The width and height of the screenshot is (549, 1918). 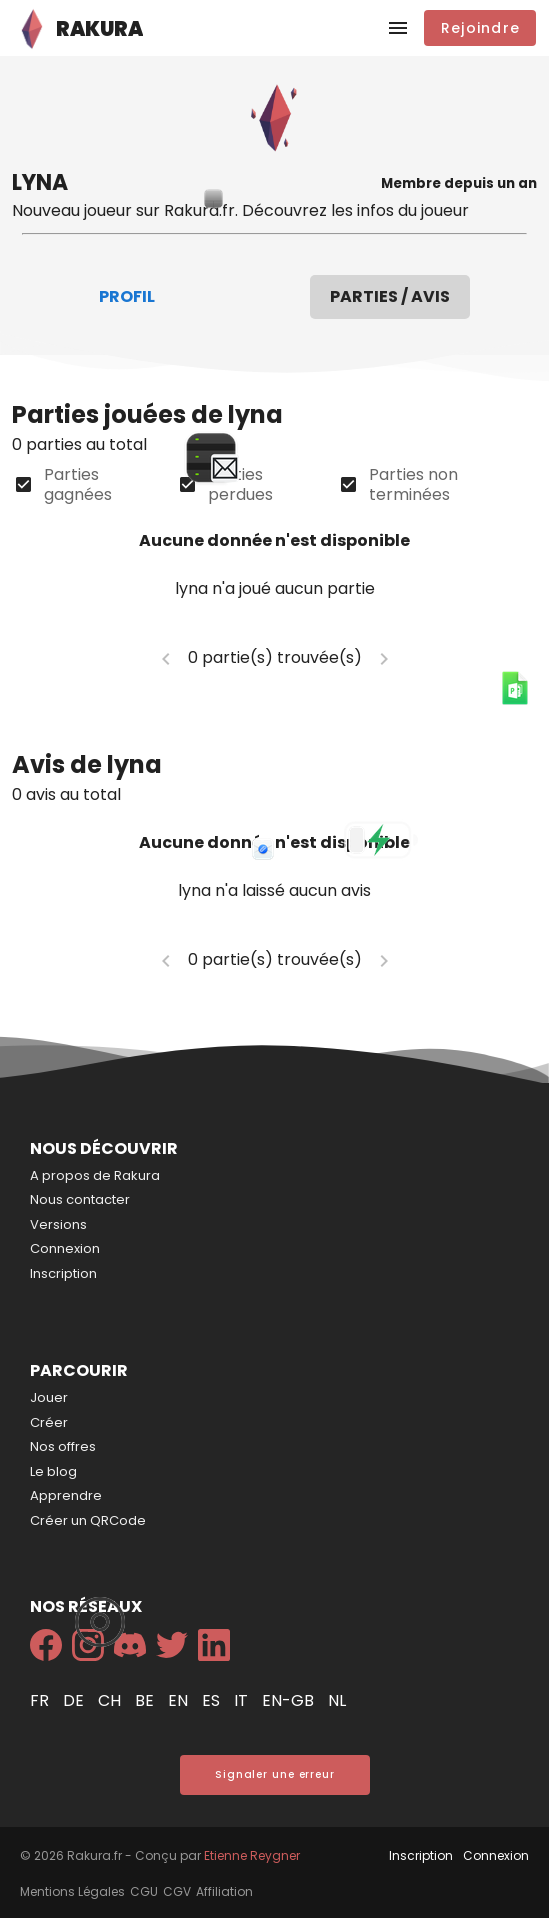 I want to click on open email attachment viewer, so click(x=263, y=849).